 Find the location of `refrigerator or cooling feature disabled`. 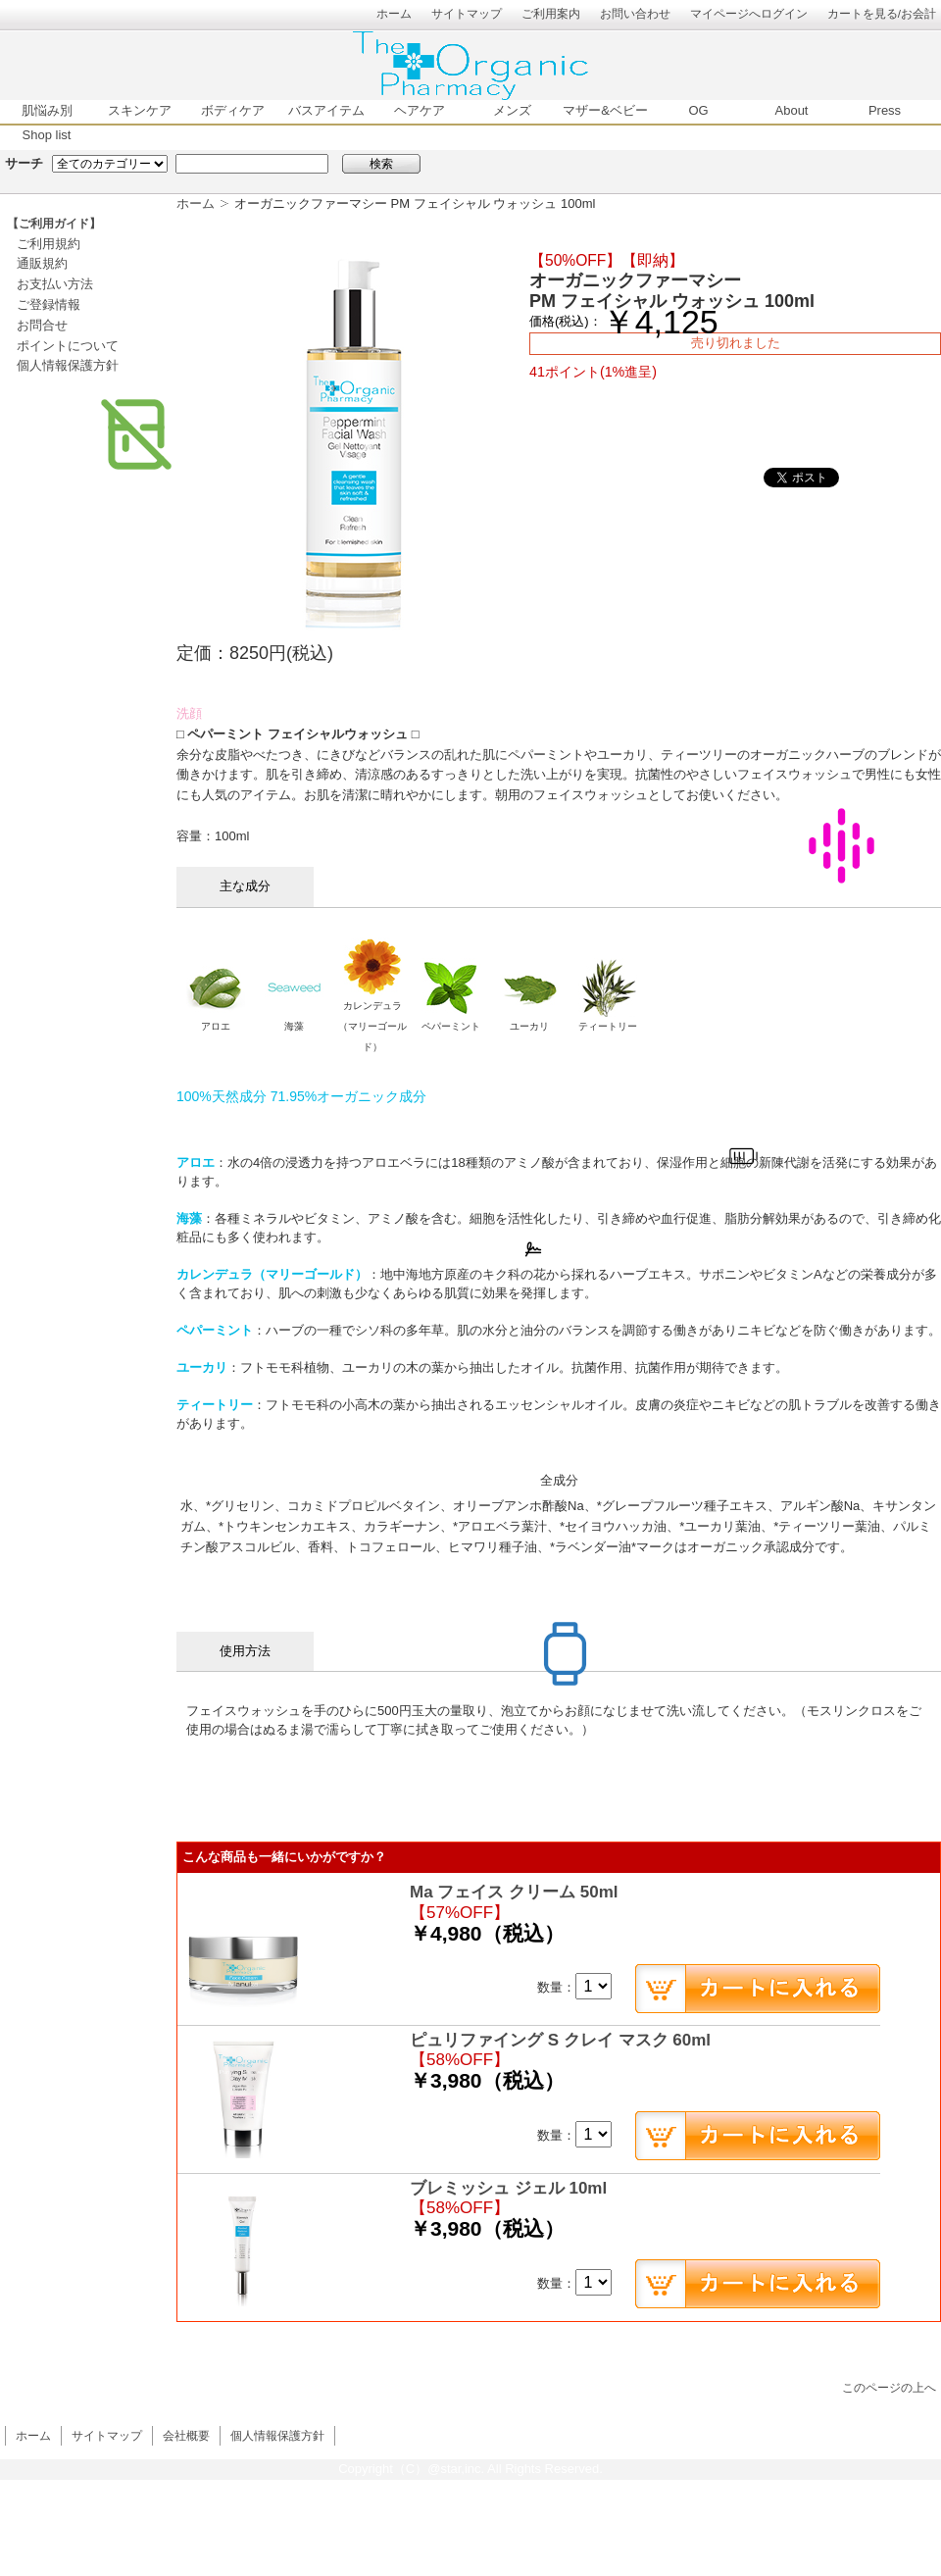

refrigerator or cooling feature disabled is located at coordinates (136, 434).